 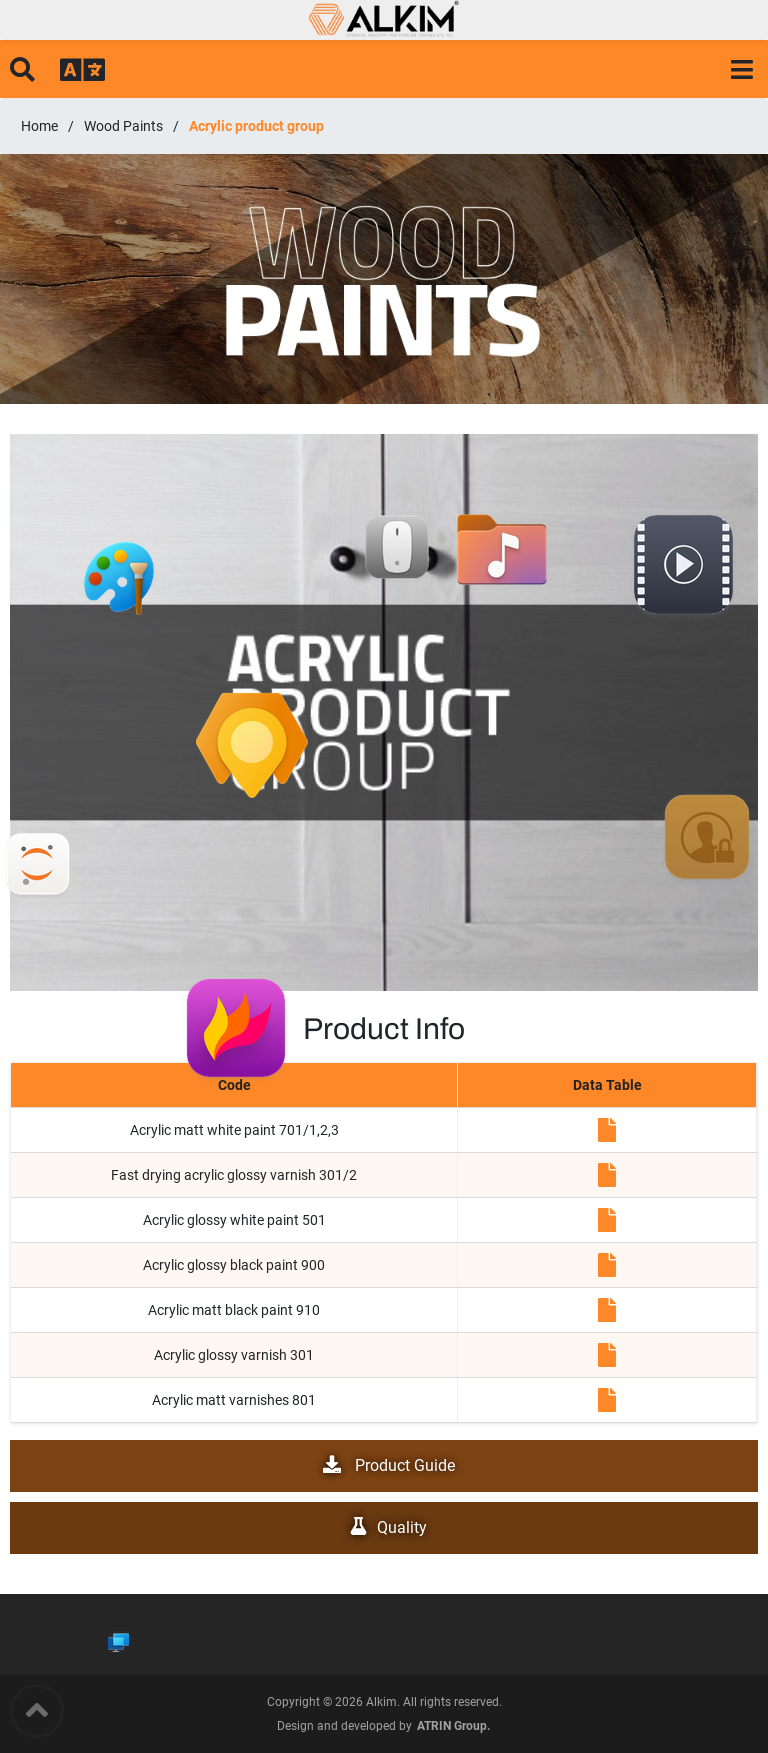 I want to click on launch jupyter notebook application, so click(x=37, y=864).